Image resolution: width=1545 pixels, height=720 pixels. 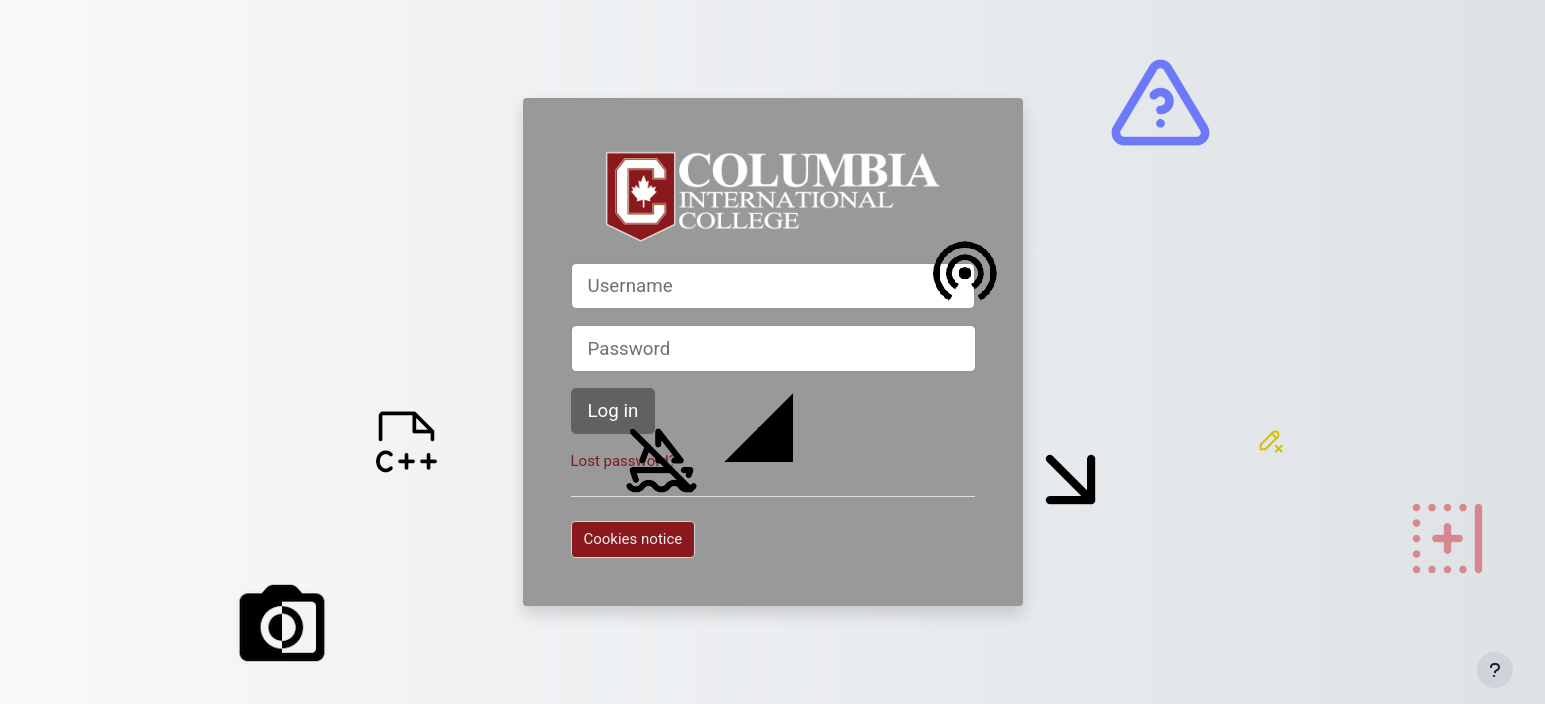 What do you see at coordinates (661, 460) in the screenshot?
I see `sailing or boating unavailable` at bounding box center [661, 460].